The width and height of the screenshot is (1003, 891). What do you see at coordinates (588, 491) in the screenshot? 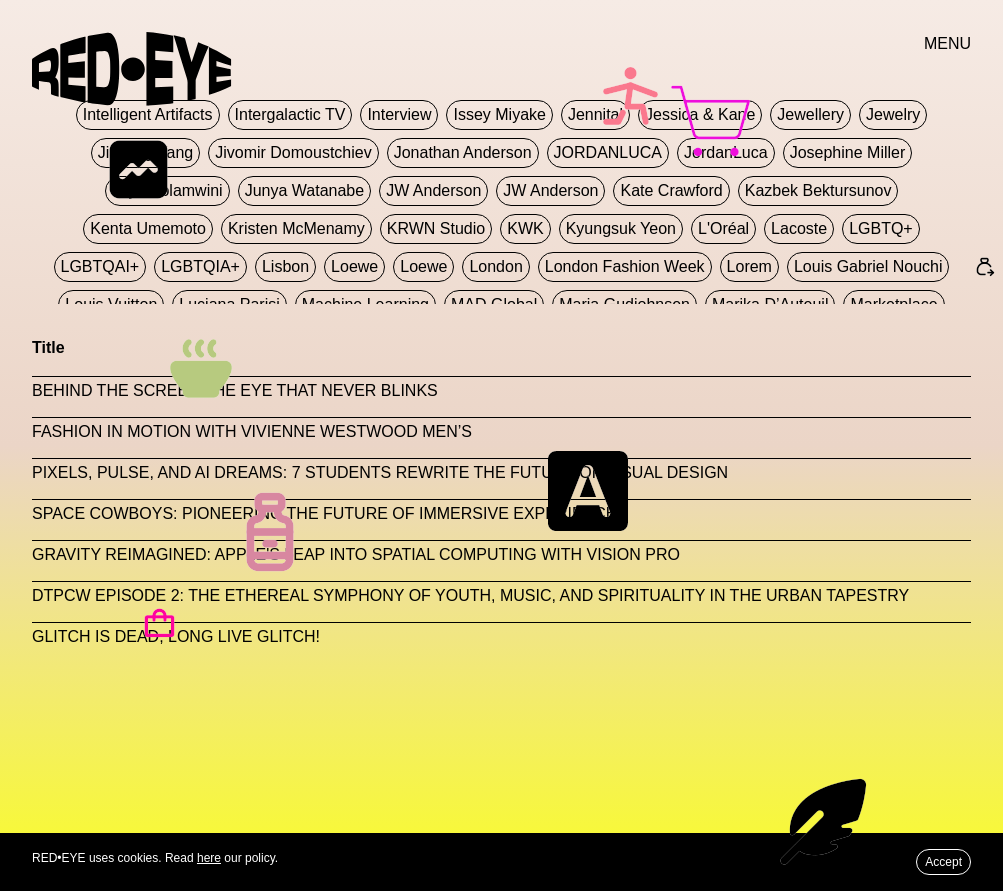
I see `download or install a new font` at bounding box center [588, 491].